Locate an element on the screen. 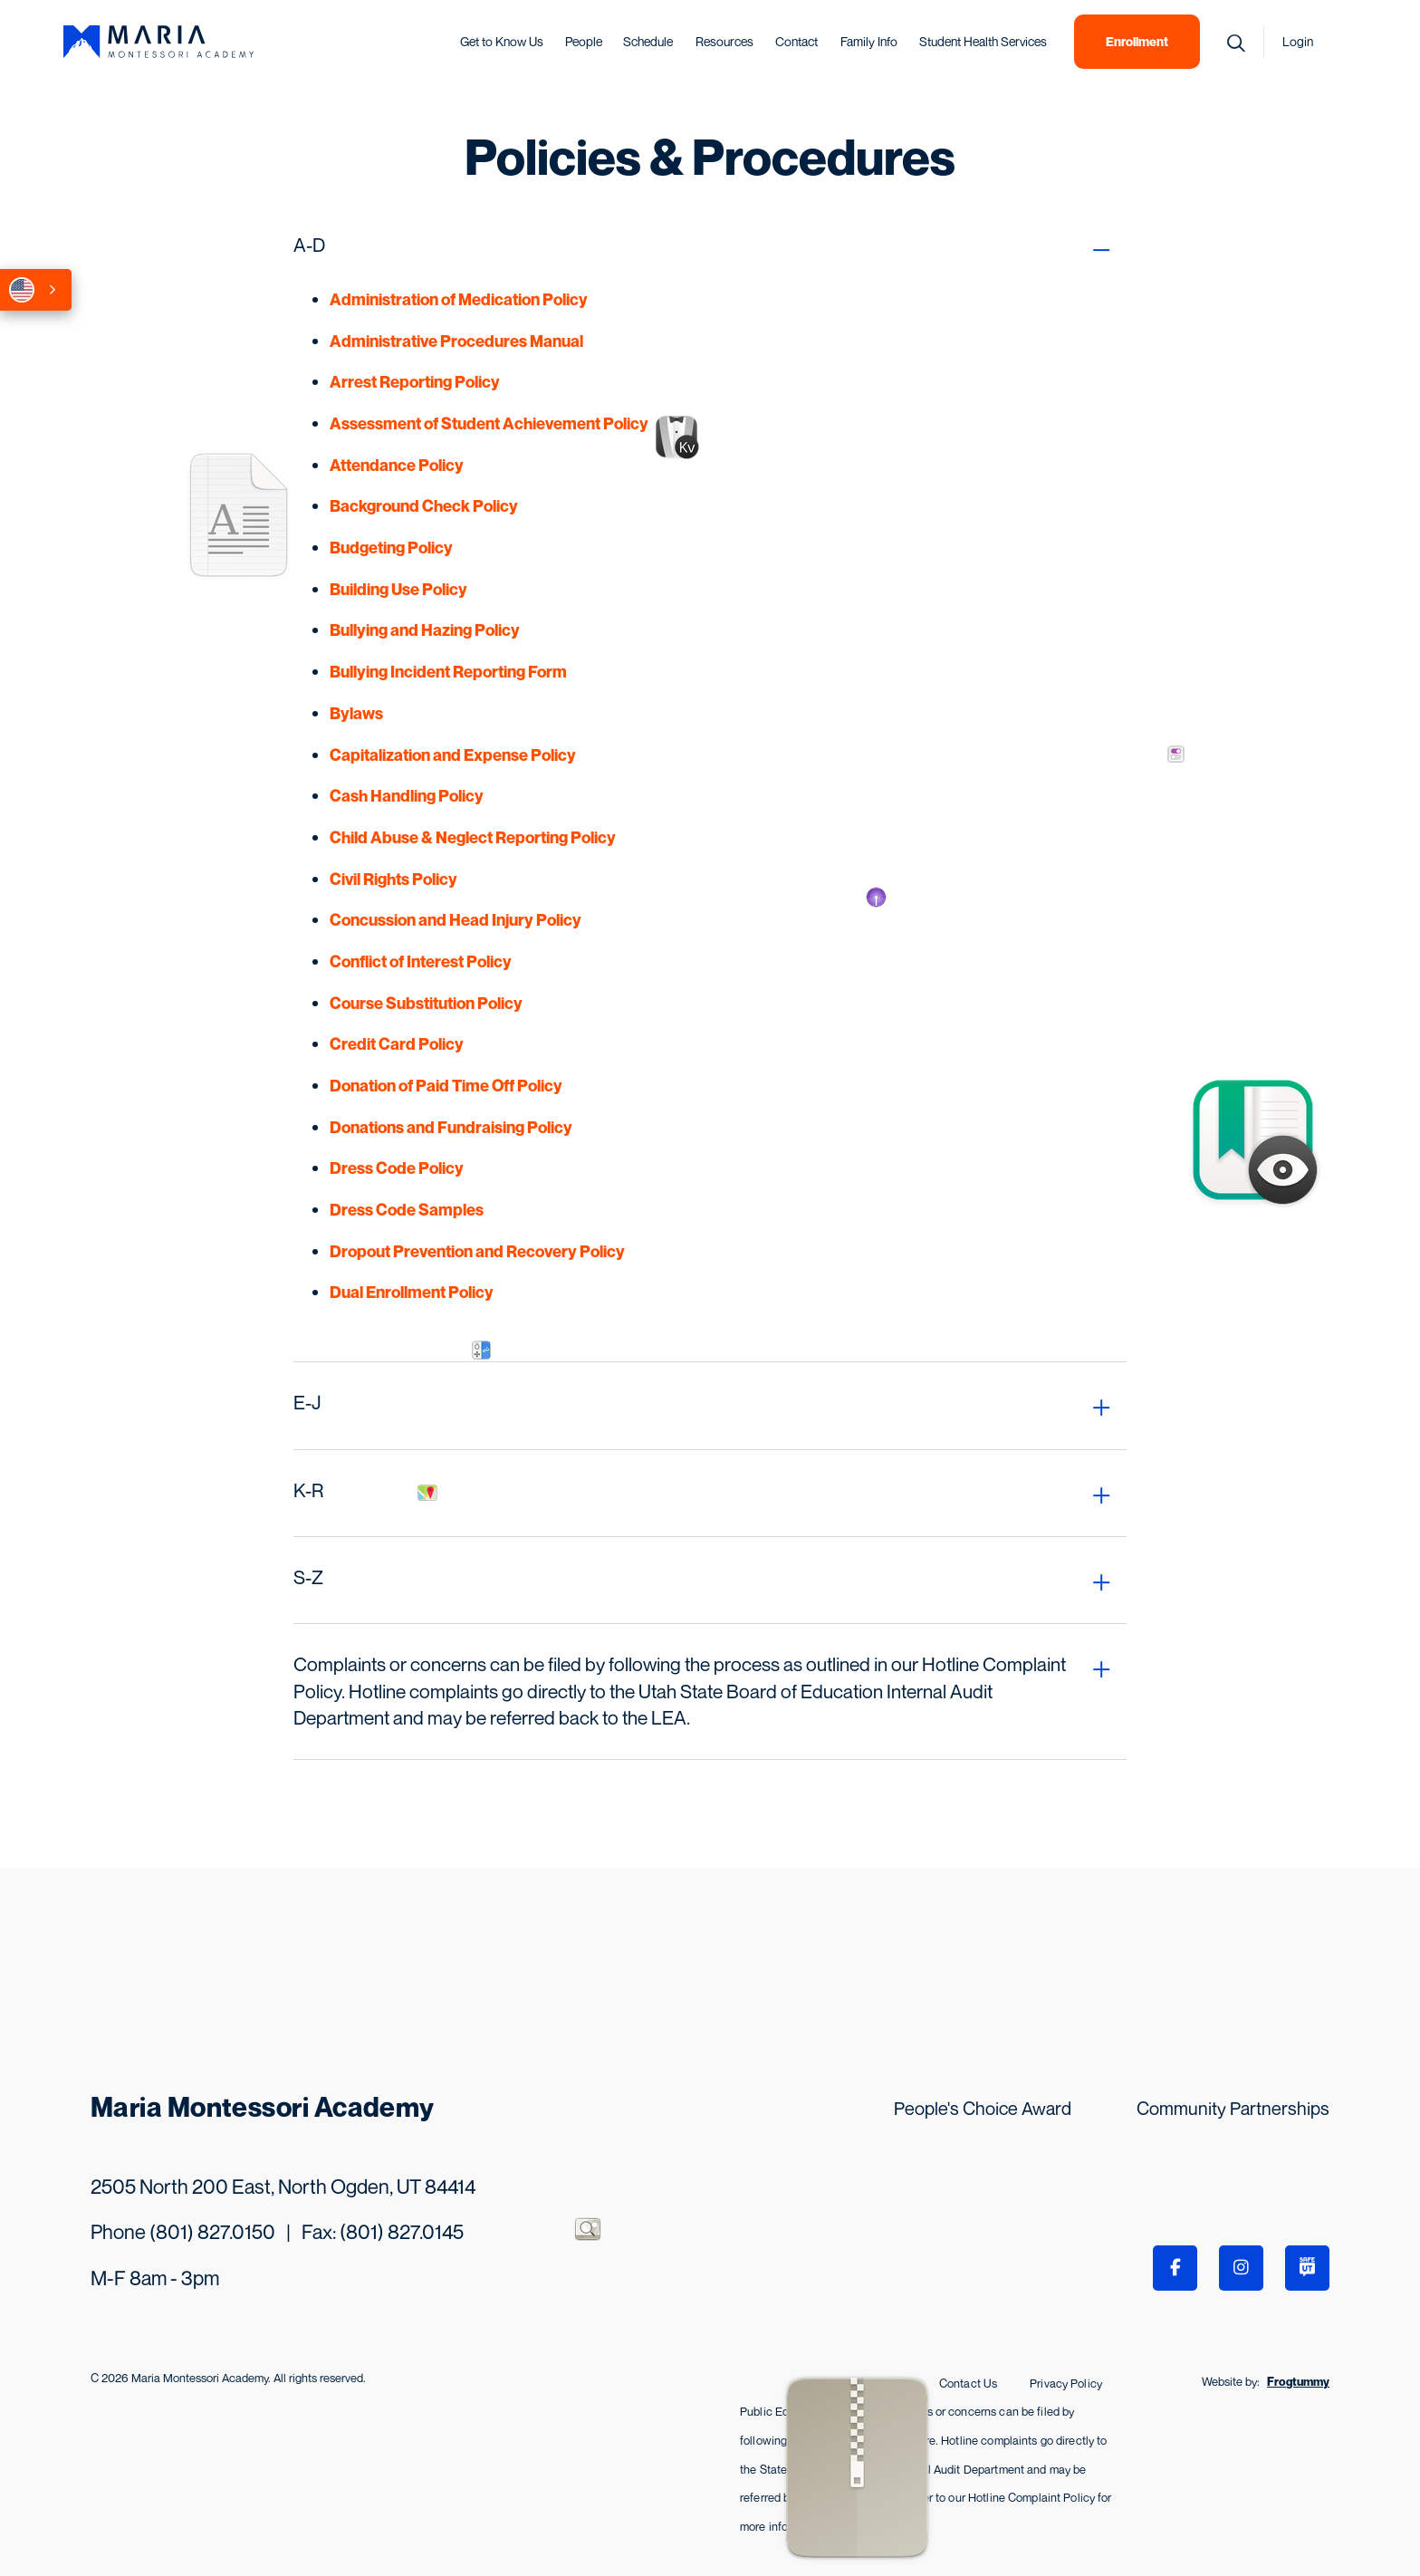  open system settings is located at coordinates (1175, 754).